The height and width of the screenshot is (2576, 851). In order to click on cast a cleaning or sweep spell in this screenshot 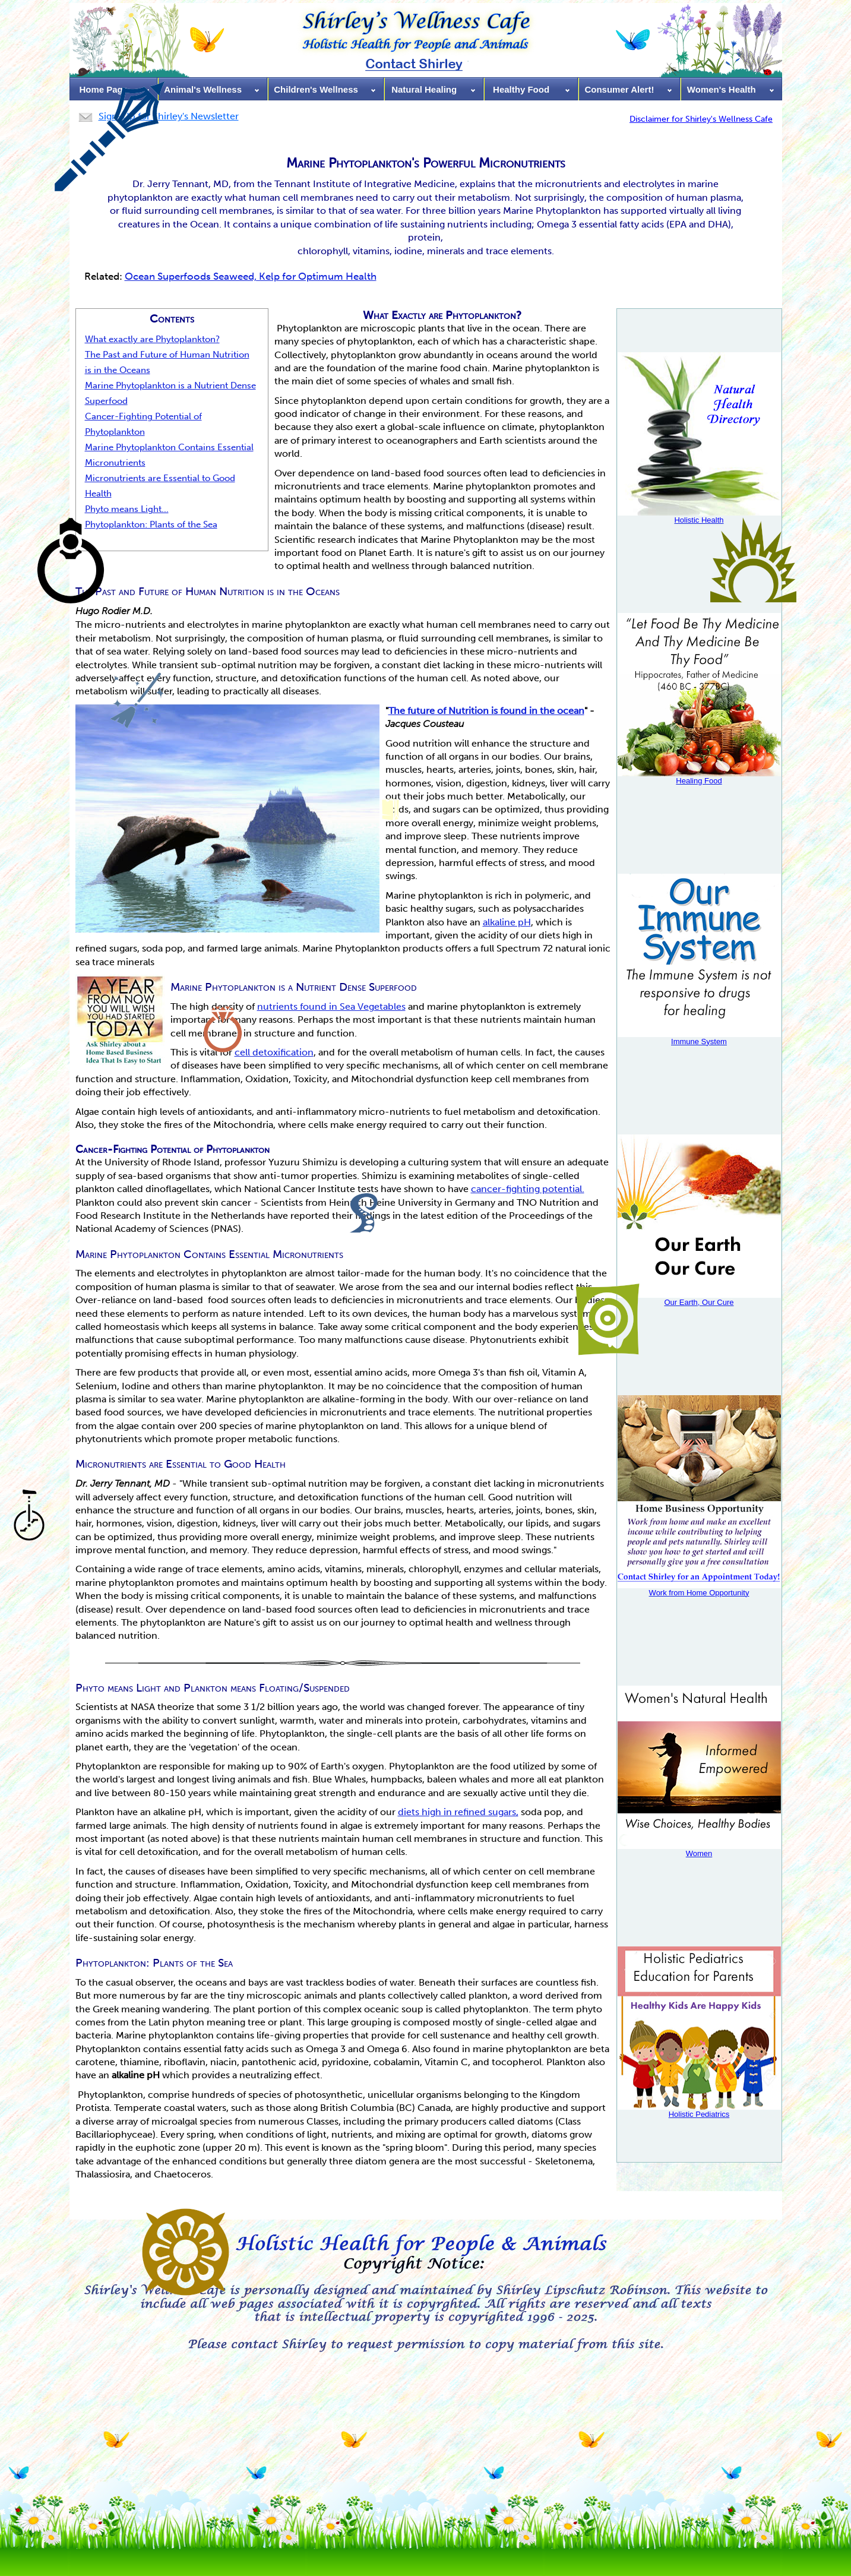, I will do `click(137, 700)`.